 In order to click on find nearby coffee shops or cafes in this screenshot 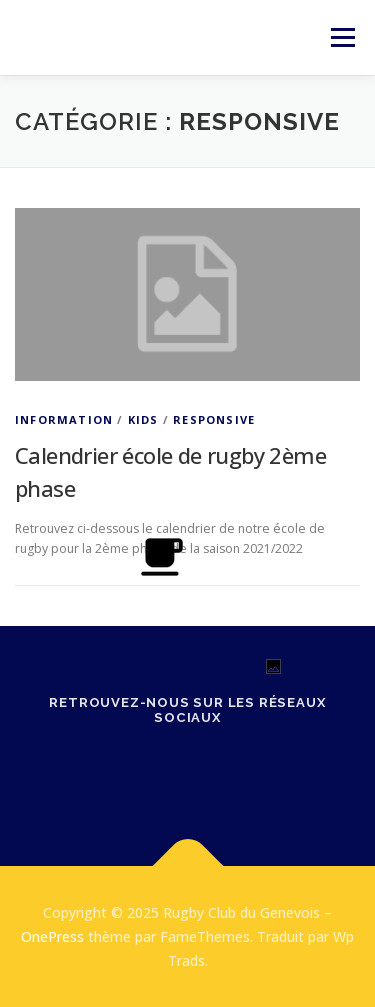, I will do `click(162, 557)`.